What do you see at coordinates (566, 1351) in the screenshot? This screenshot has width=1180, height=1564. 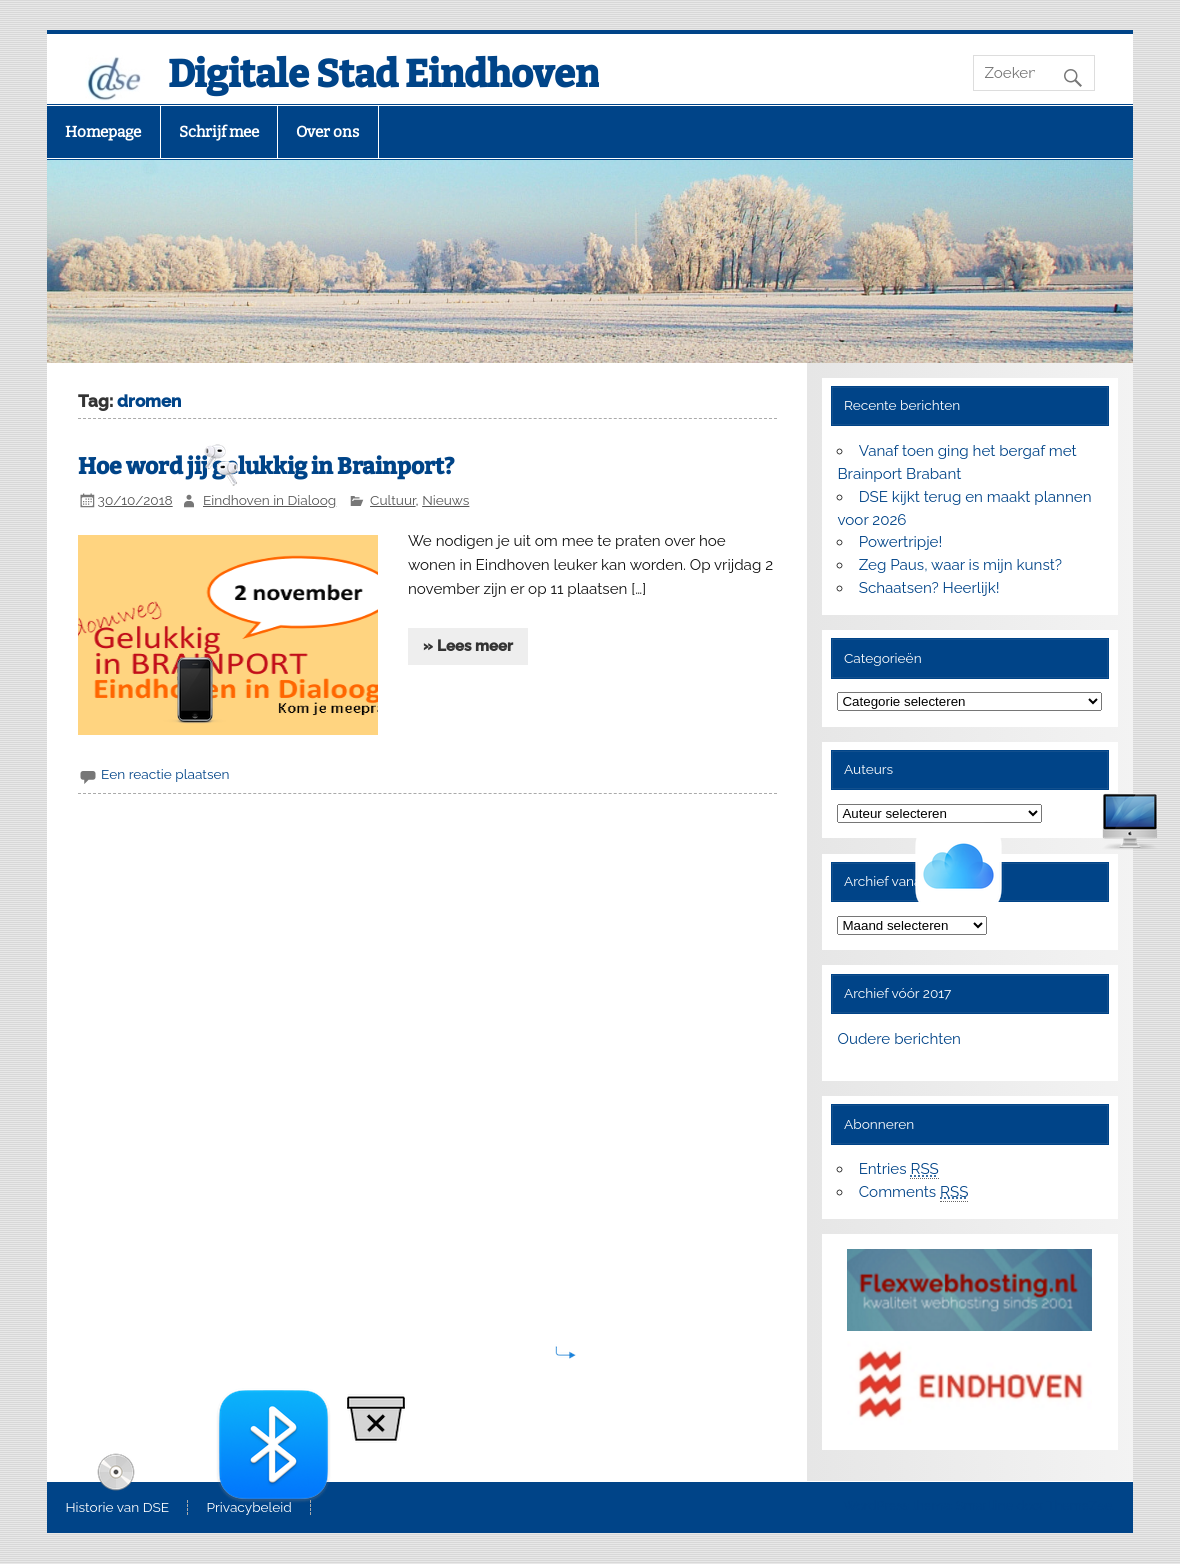 I see `forward an email message` at bounding box center [566, 1351].